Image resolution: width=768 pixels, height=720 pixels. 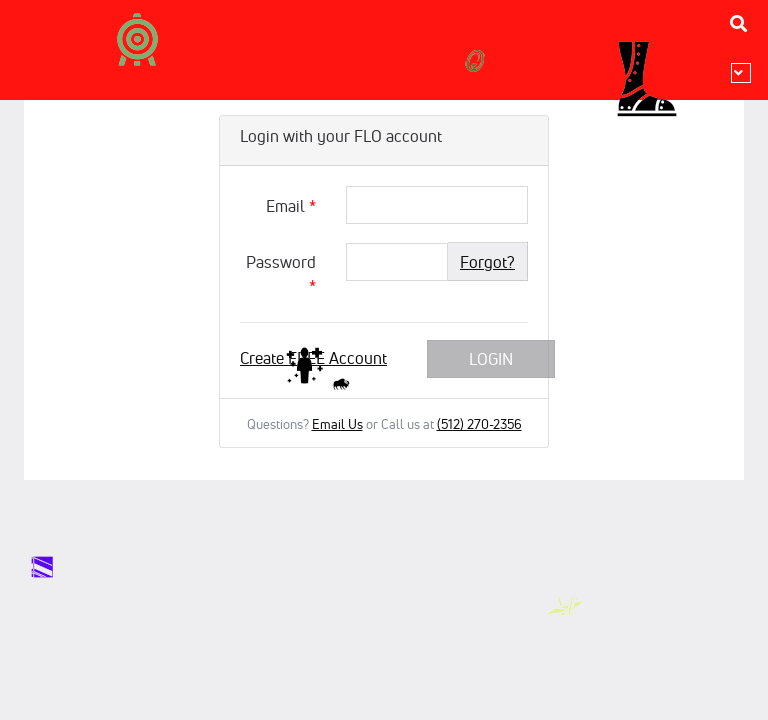 I want to click on access a portal or gateway feature, so click(x=475, y=61).